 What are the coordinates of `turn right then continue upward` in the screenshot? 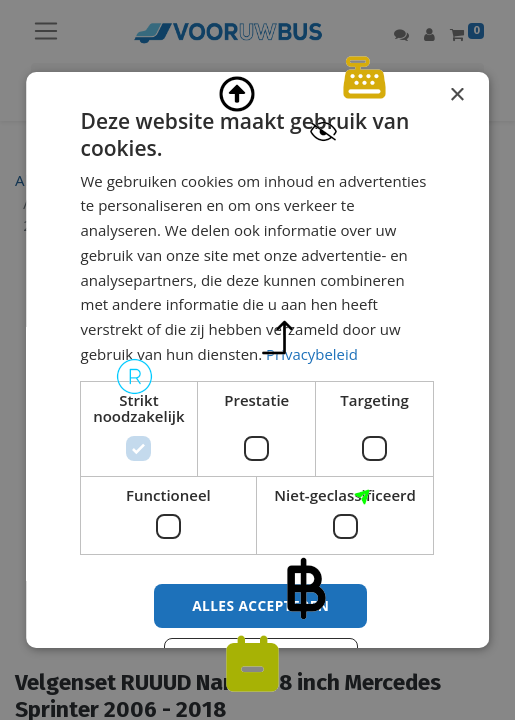 It's located at (277, 337).